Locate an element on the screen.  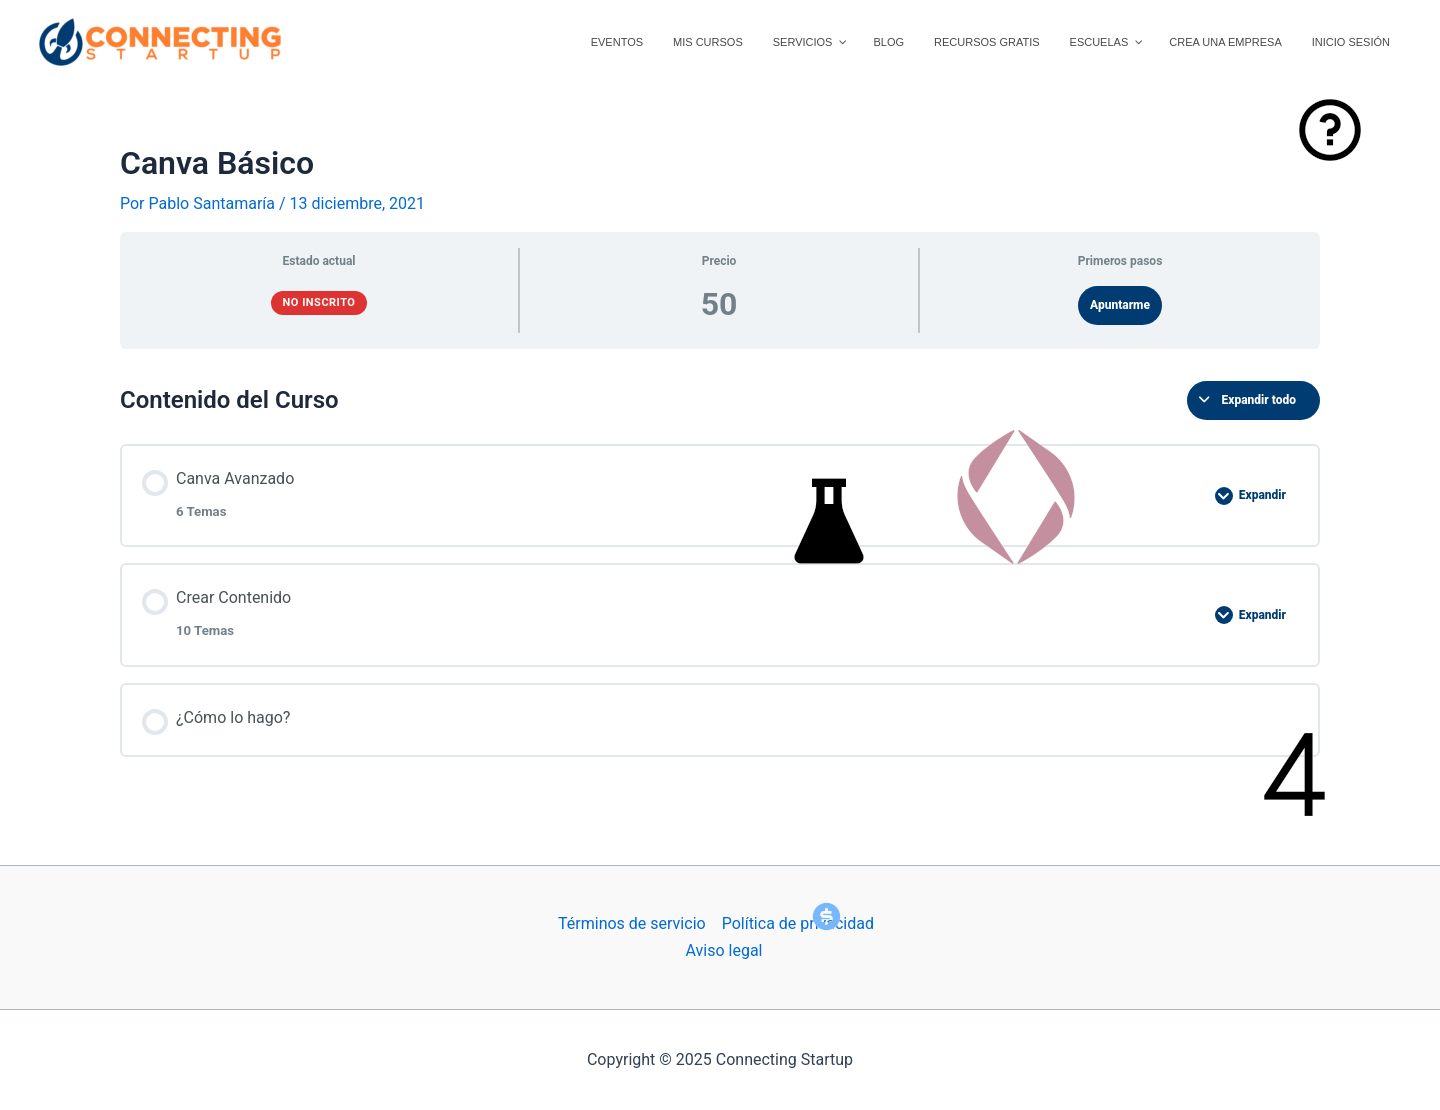
access laboratory or science features is located at coordinates (829, 521).